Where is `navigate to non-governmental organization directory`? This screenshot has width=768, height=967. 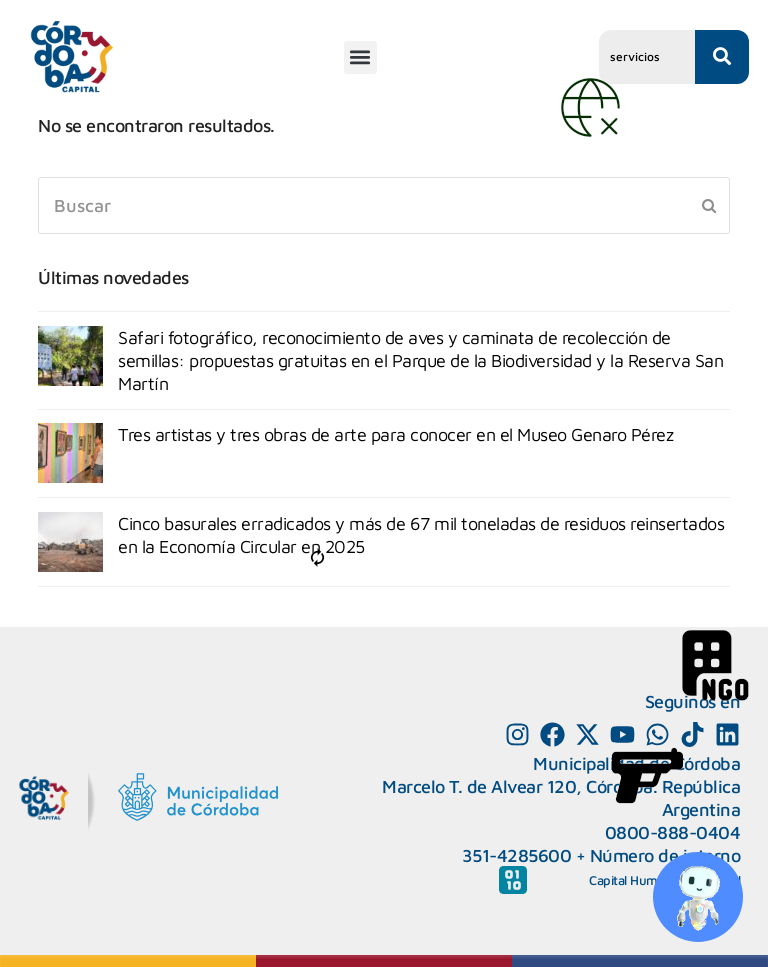
navigate to non-governmental organization directory is located at coordinates (711, 663).